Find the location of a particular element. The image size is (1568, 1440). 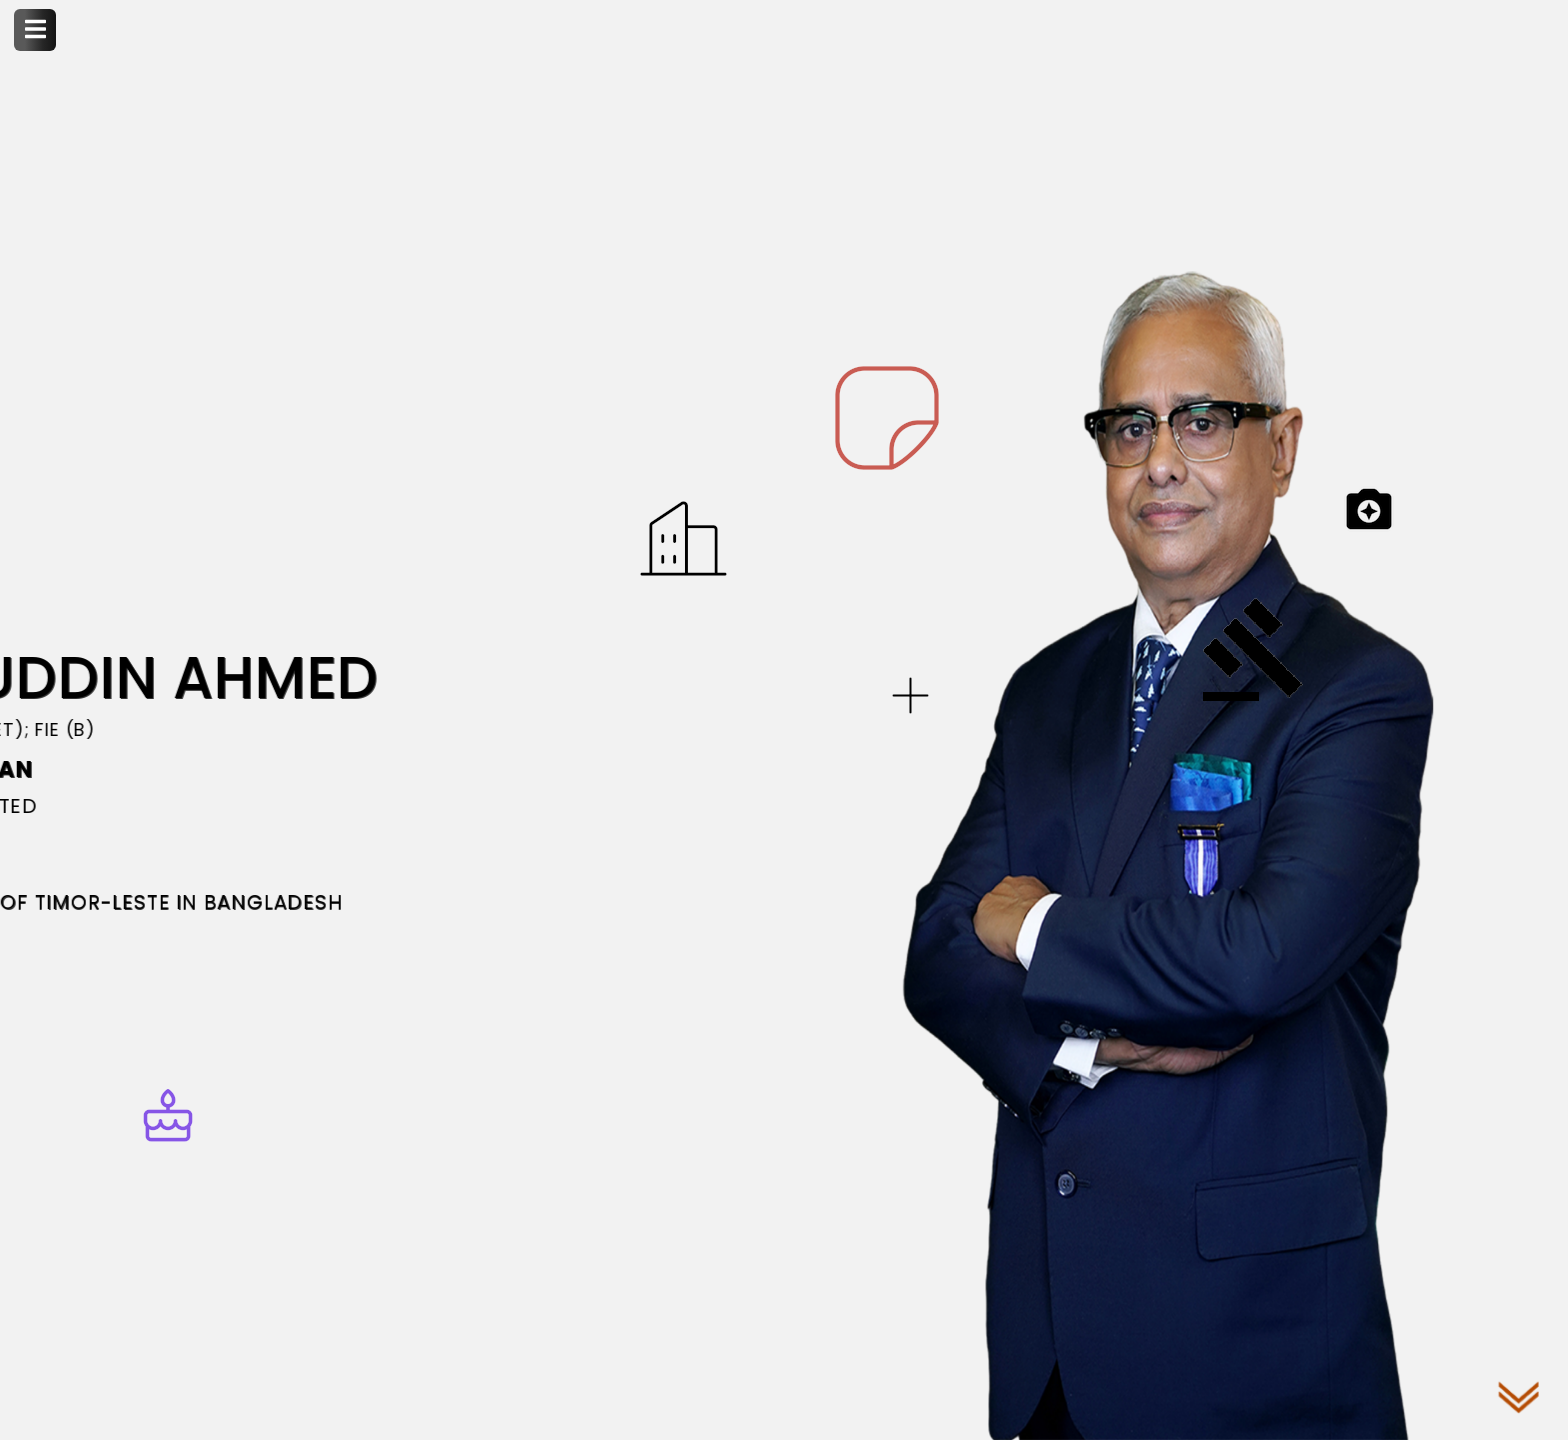

add a new item is located at coordinates (910, 695).